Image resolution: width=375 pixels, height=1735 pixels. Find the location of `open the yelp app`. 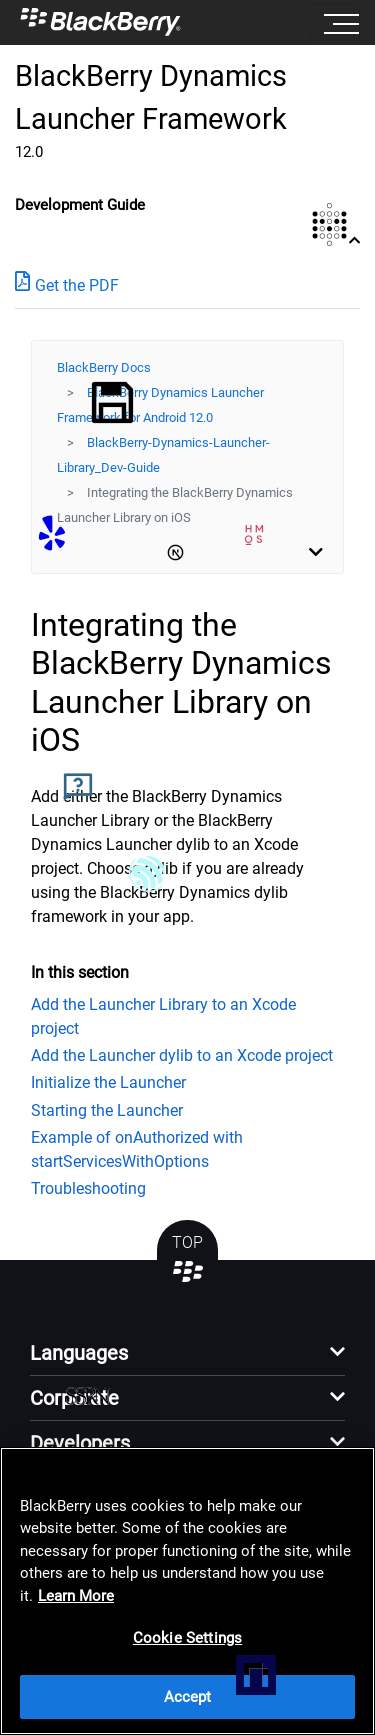

open the yelp app is located at coordinates (52, 533).